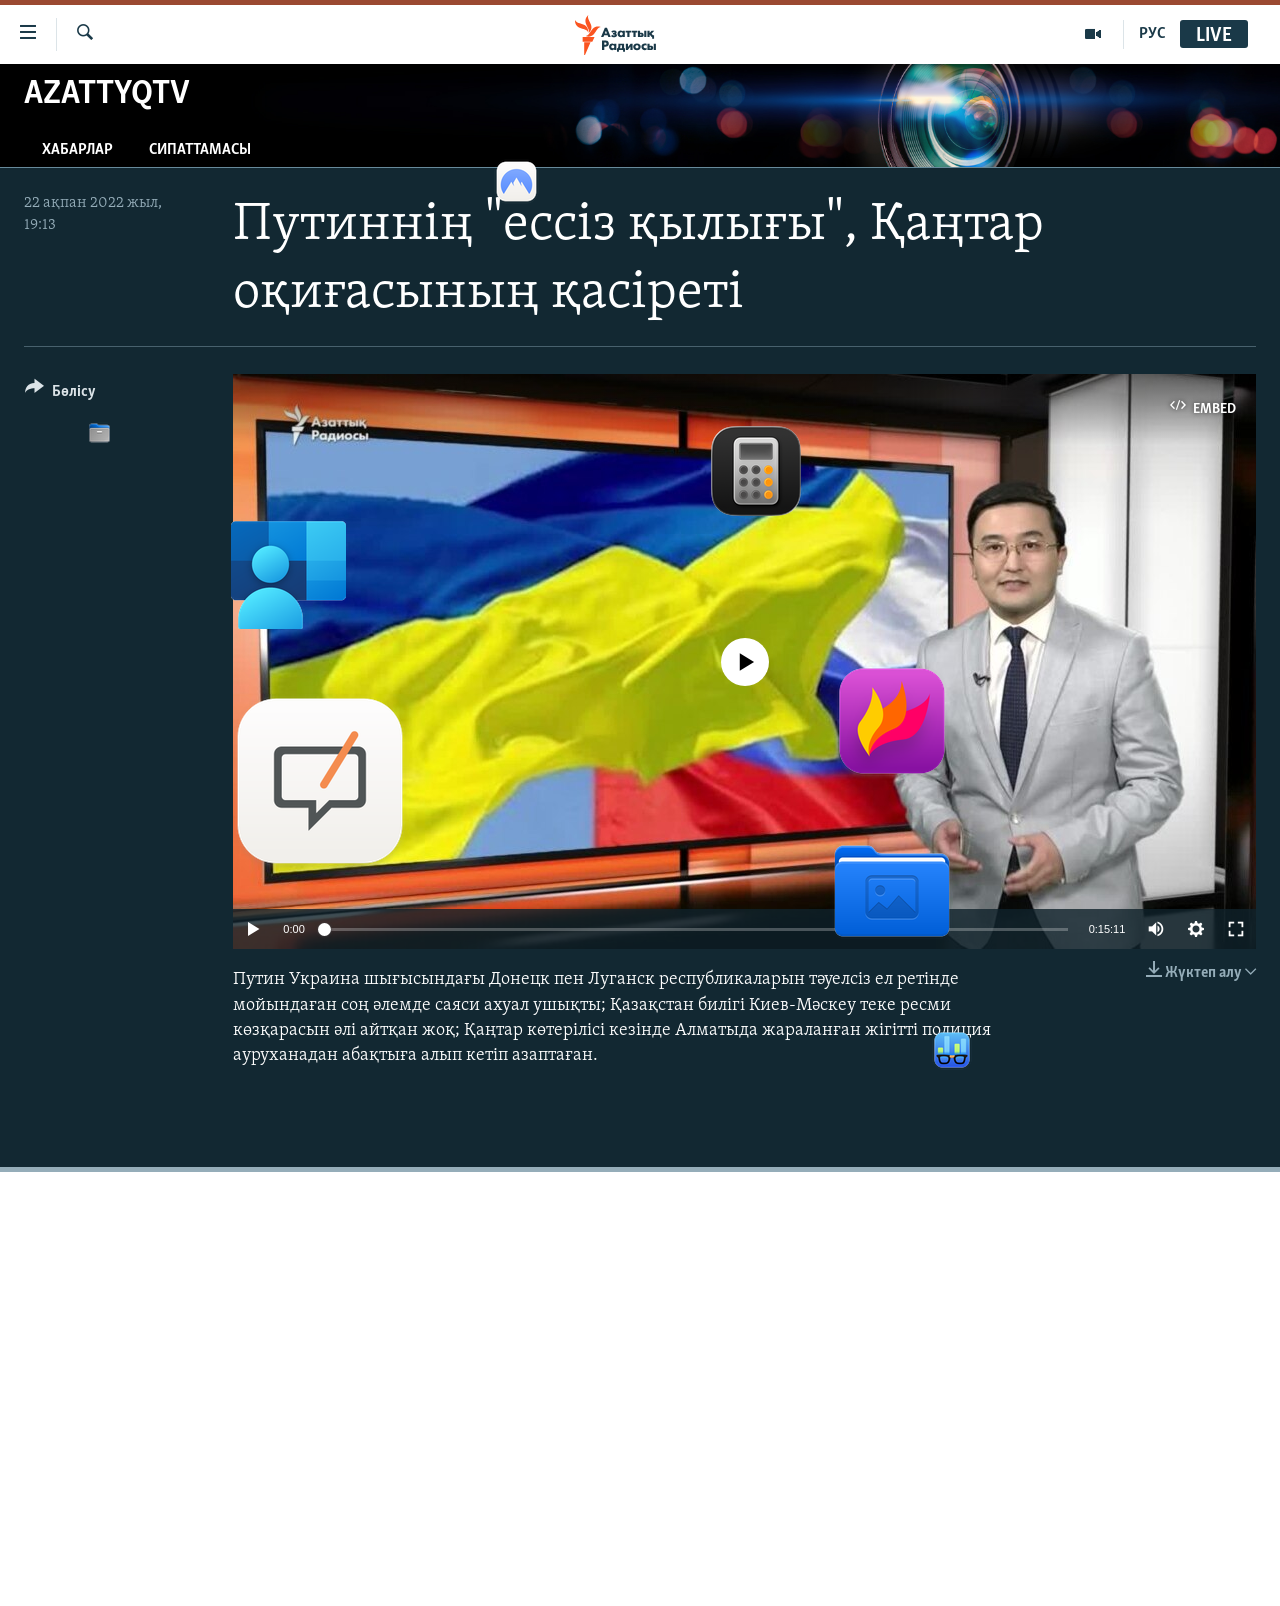 Image resolution: width=1280 pixels, height=1606 pixels. I want to click on open openboard app, so click(320, 781).